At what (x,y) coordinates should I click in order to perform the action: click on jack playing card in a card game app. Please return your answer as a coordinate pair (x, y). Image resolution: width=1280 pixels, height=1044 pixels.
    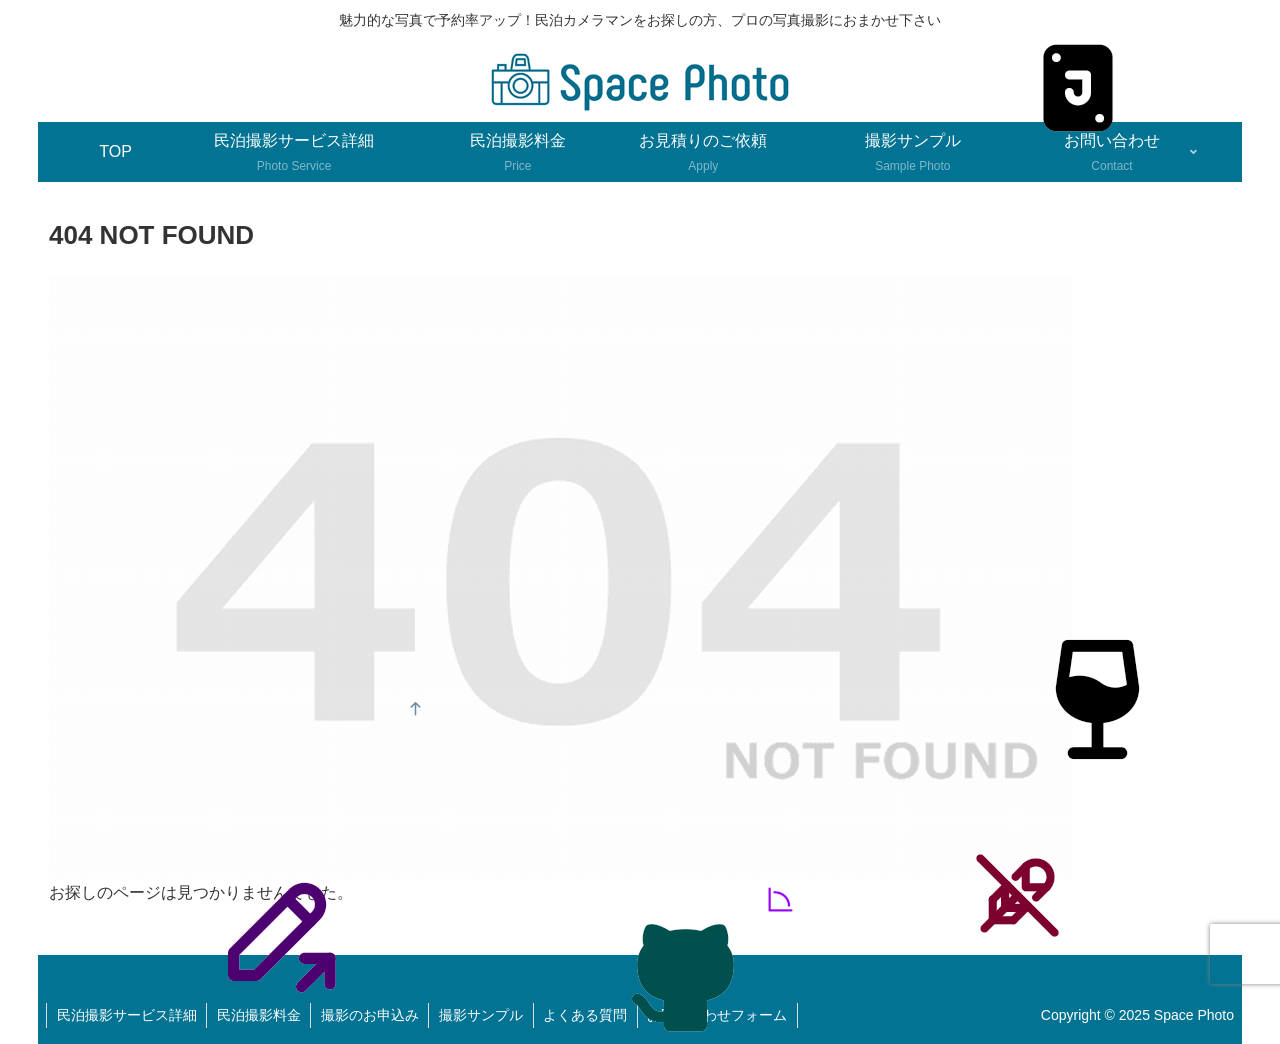
    Looking at the image, I should click on (1078, 88).